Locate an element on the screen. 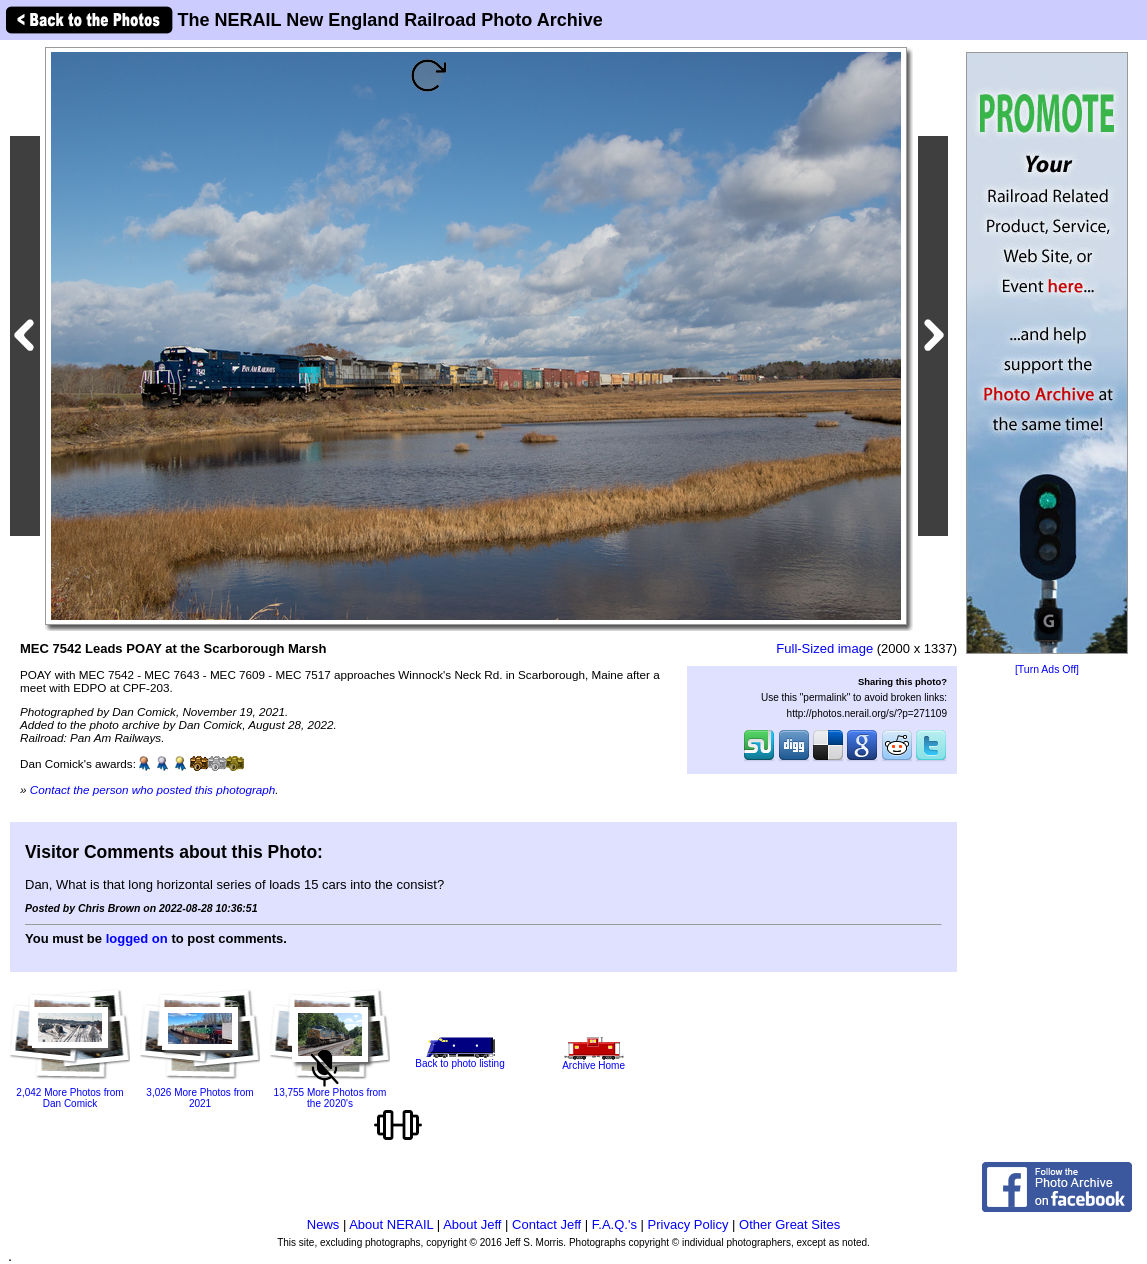  mute your microphone is located at coordinates (324, 1067).